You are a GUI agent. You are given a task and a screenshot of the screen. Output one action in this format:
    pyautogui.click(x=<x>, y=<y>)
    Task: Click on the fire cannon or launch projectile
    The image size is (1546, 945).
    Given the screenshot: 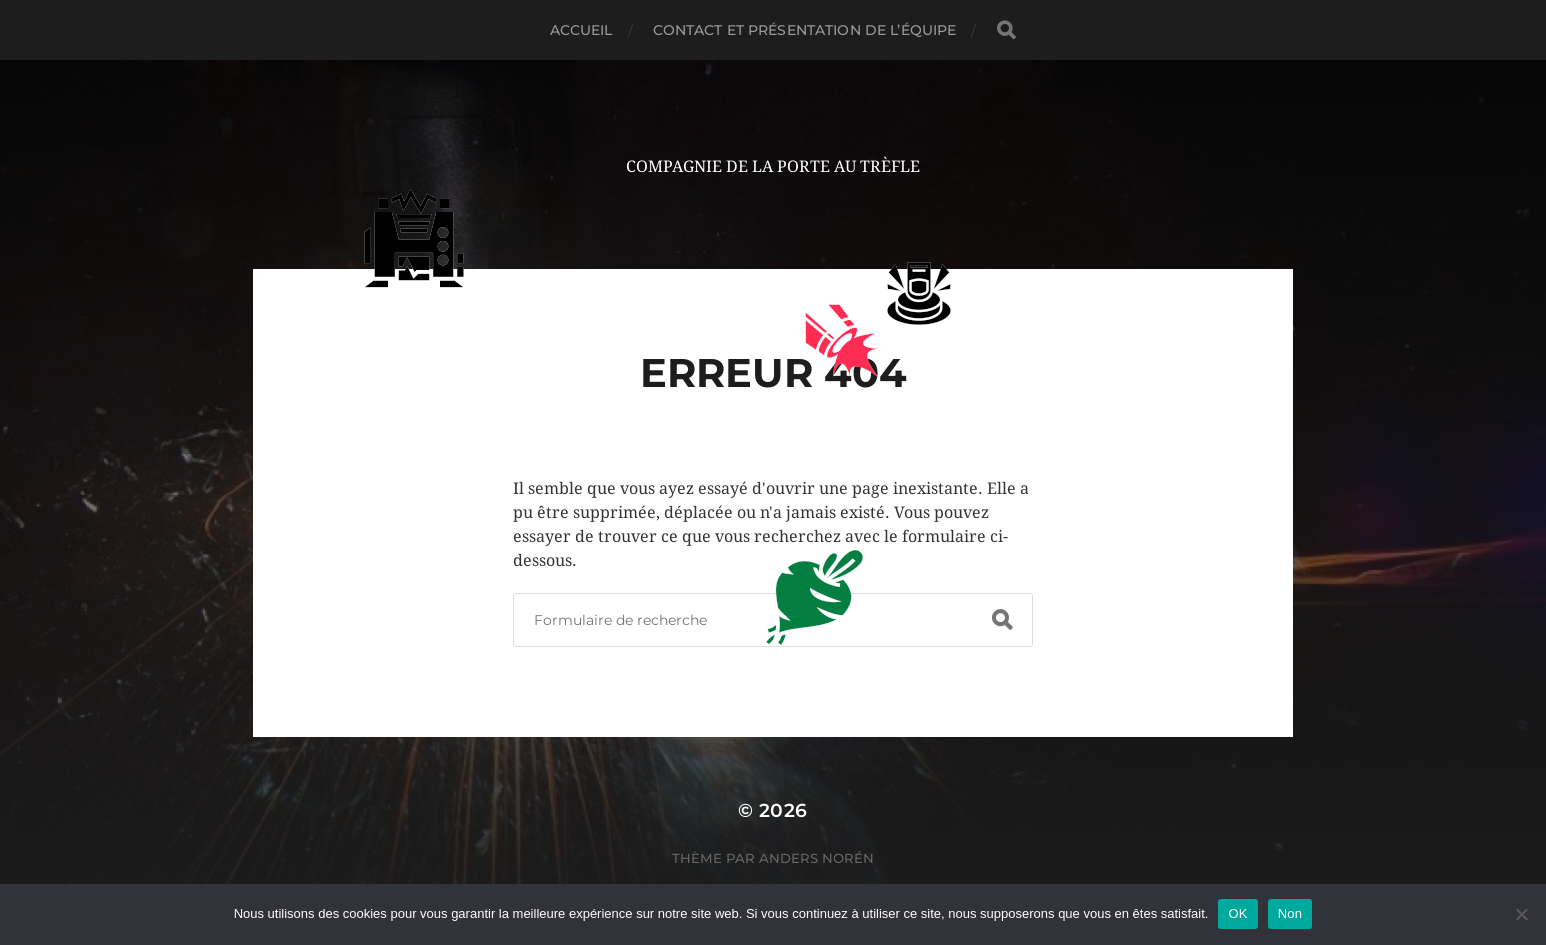 What is the action you would take?
    pyautogui.click(x=841, y=341)
    